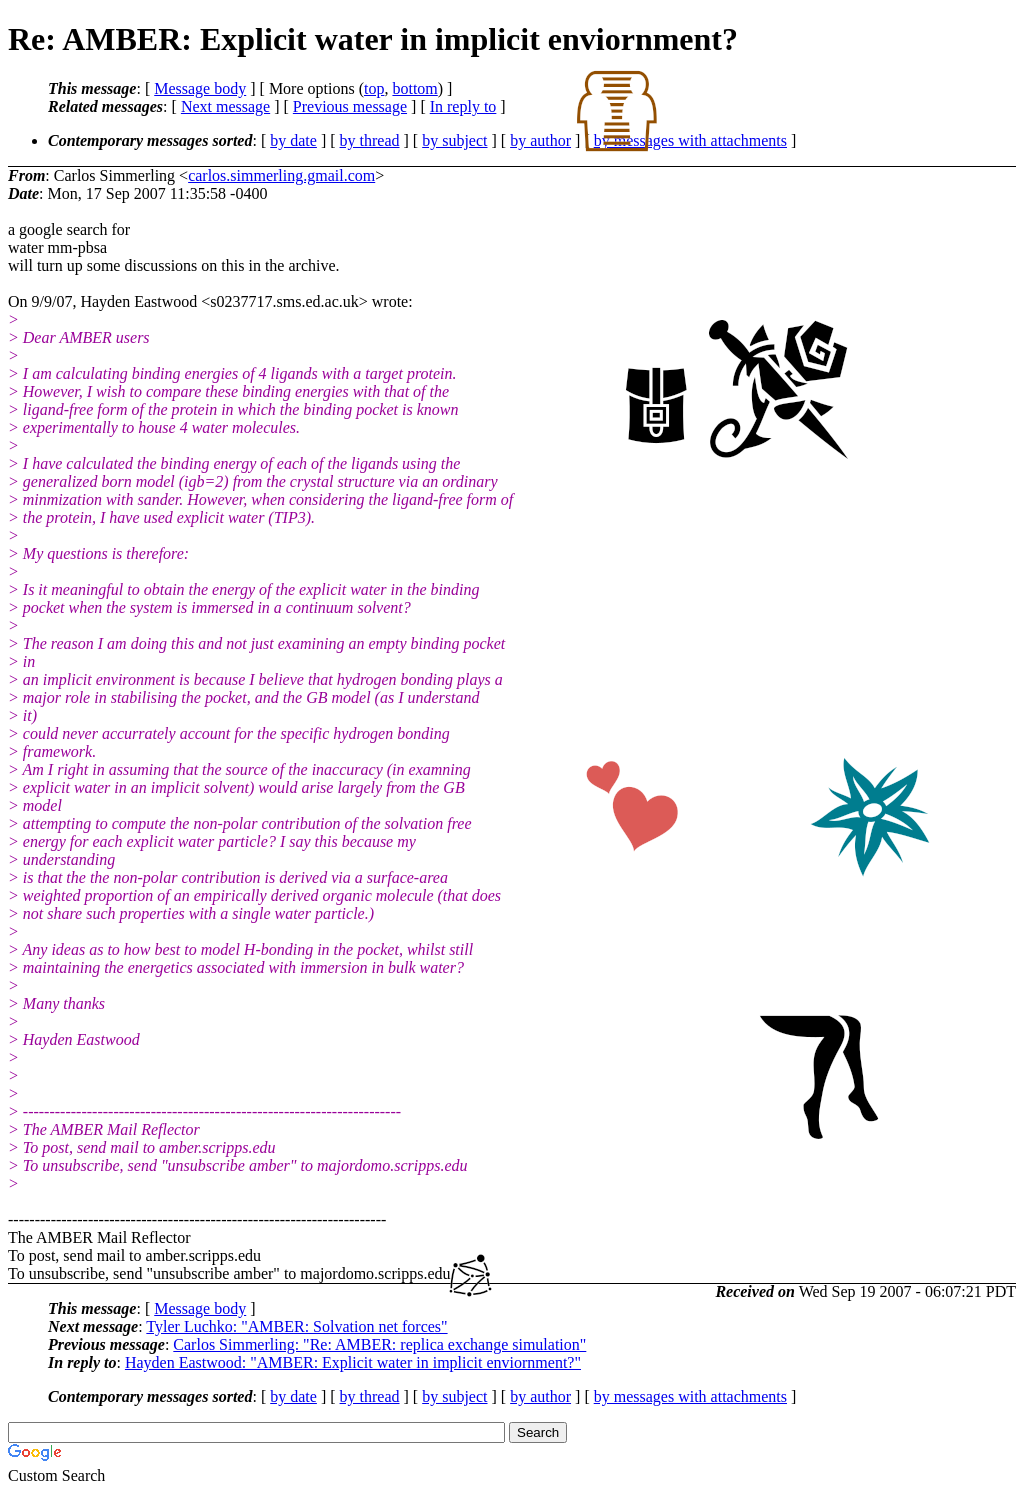 This screenshot has width=1024, height=1493. Describe the element at coordinates (616, 110) in the screenshot. I see `view connection or relationship status between users` at that location.